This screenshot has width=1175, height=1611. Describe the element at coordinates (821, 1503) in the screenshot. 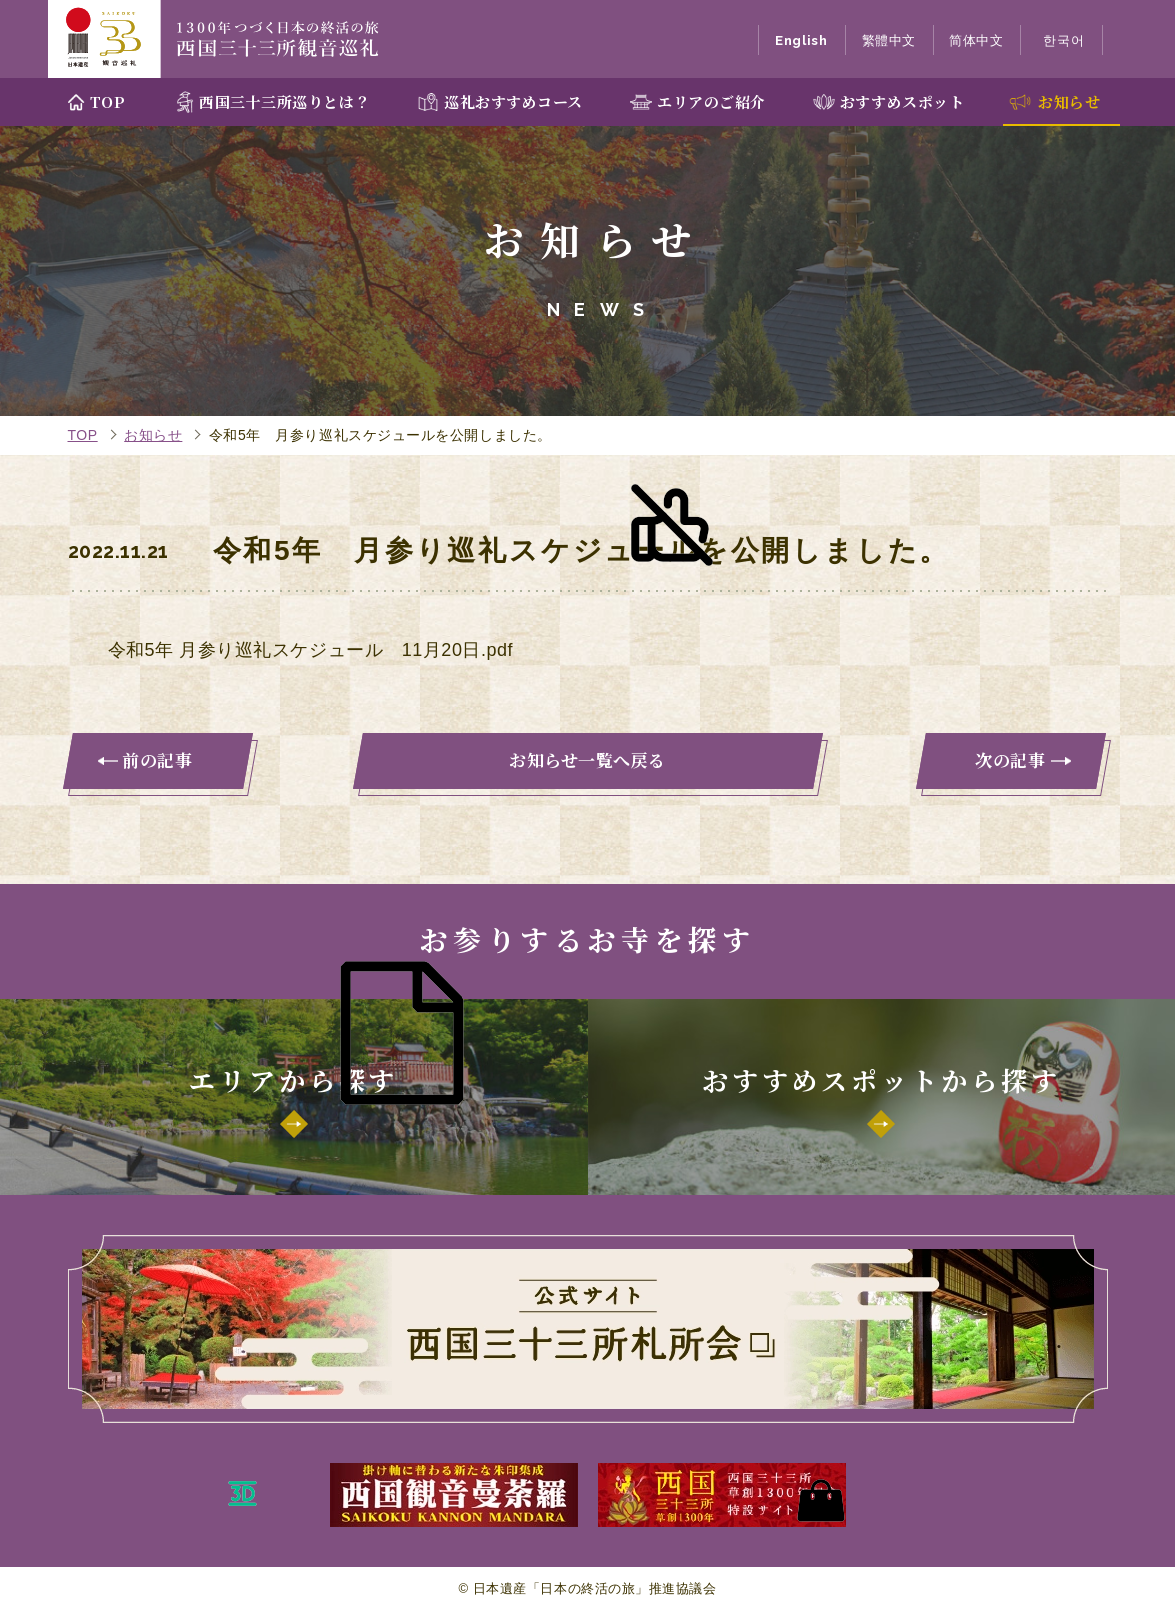

I see `view your shopping bag` at that location.